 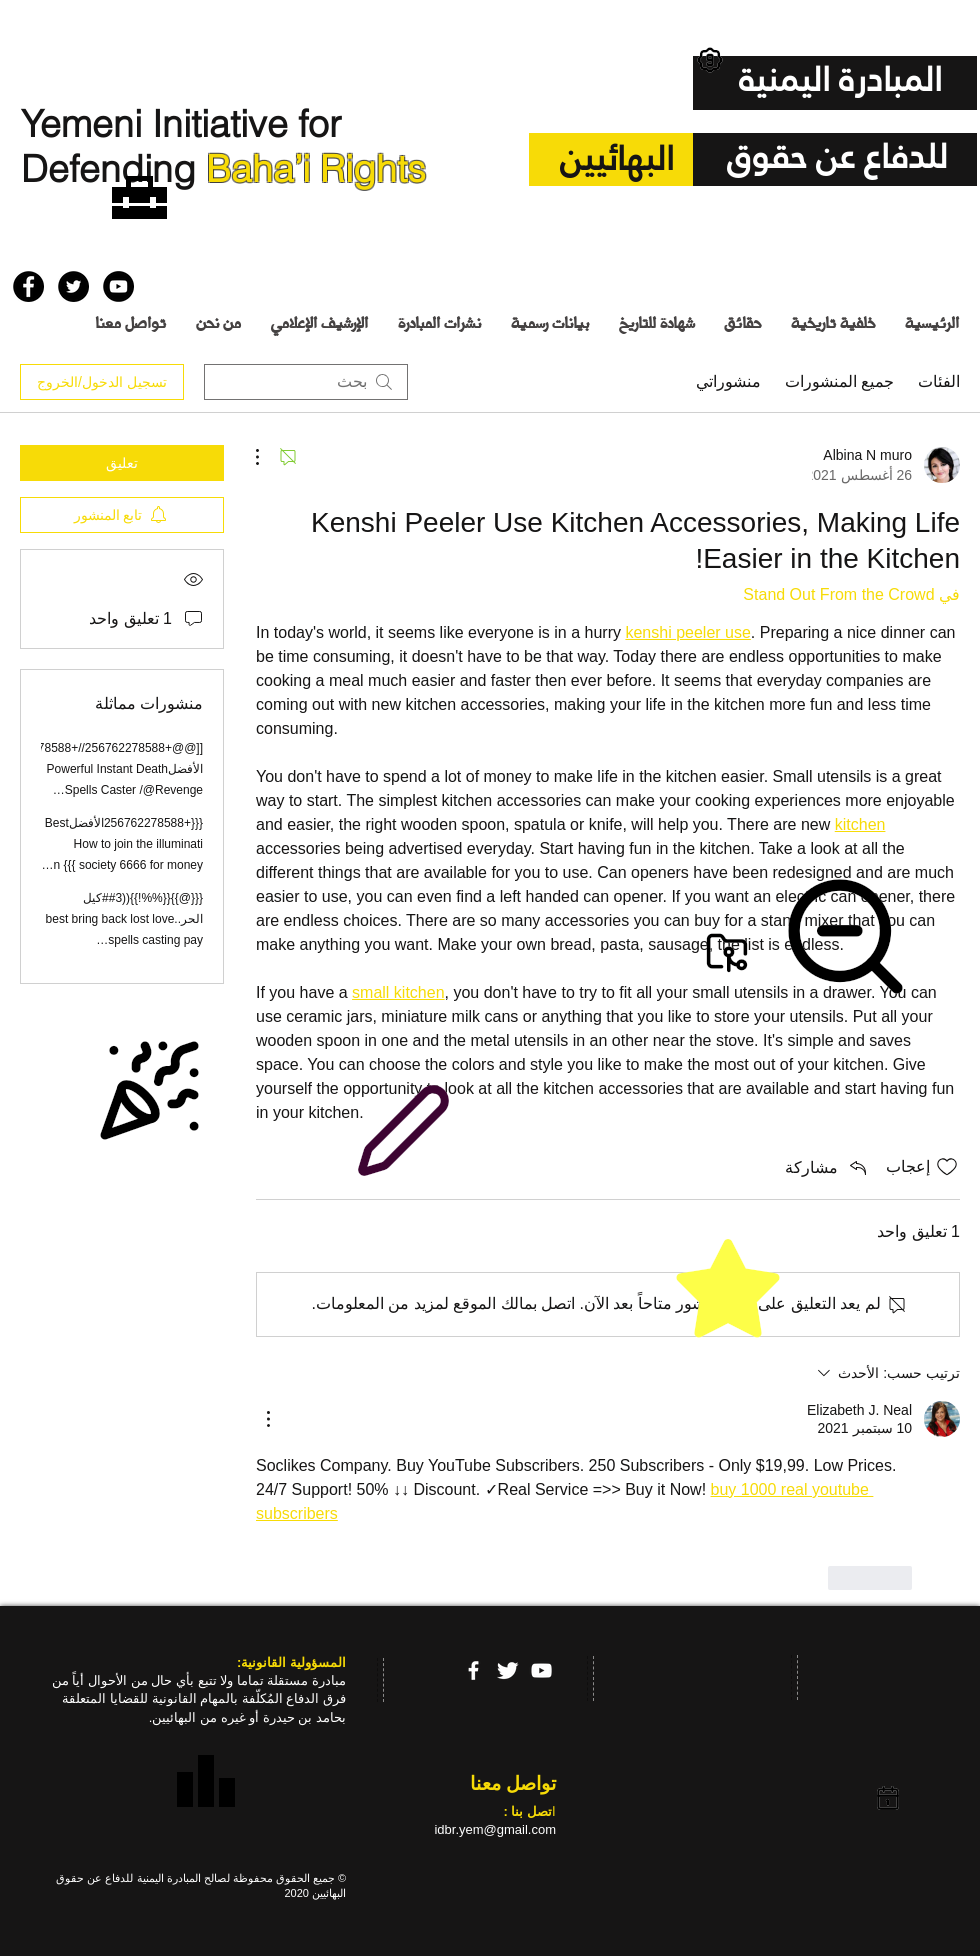 What do you see at coordinates (149, 1090) in the screenshot?
I see `celebrate a completed milestone or achievement` at bounding box center [149, 1090].